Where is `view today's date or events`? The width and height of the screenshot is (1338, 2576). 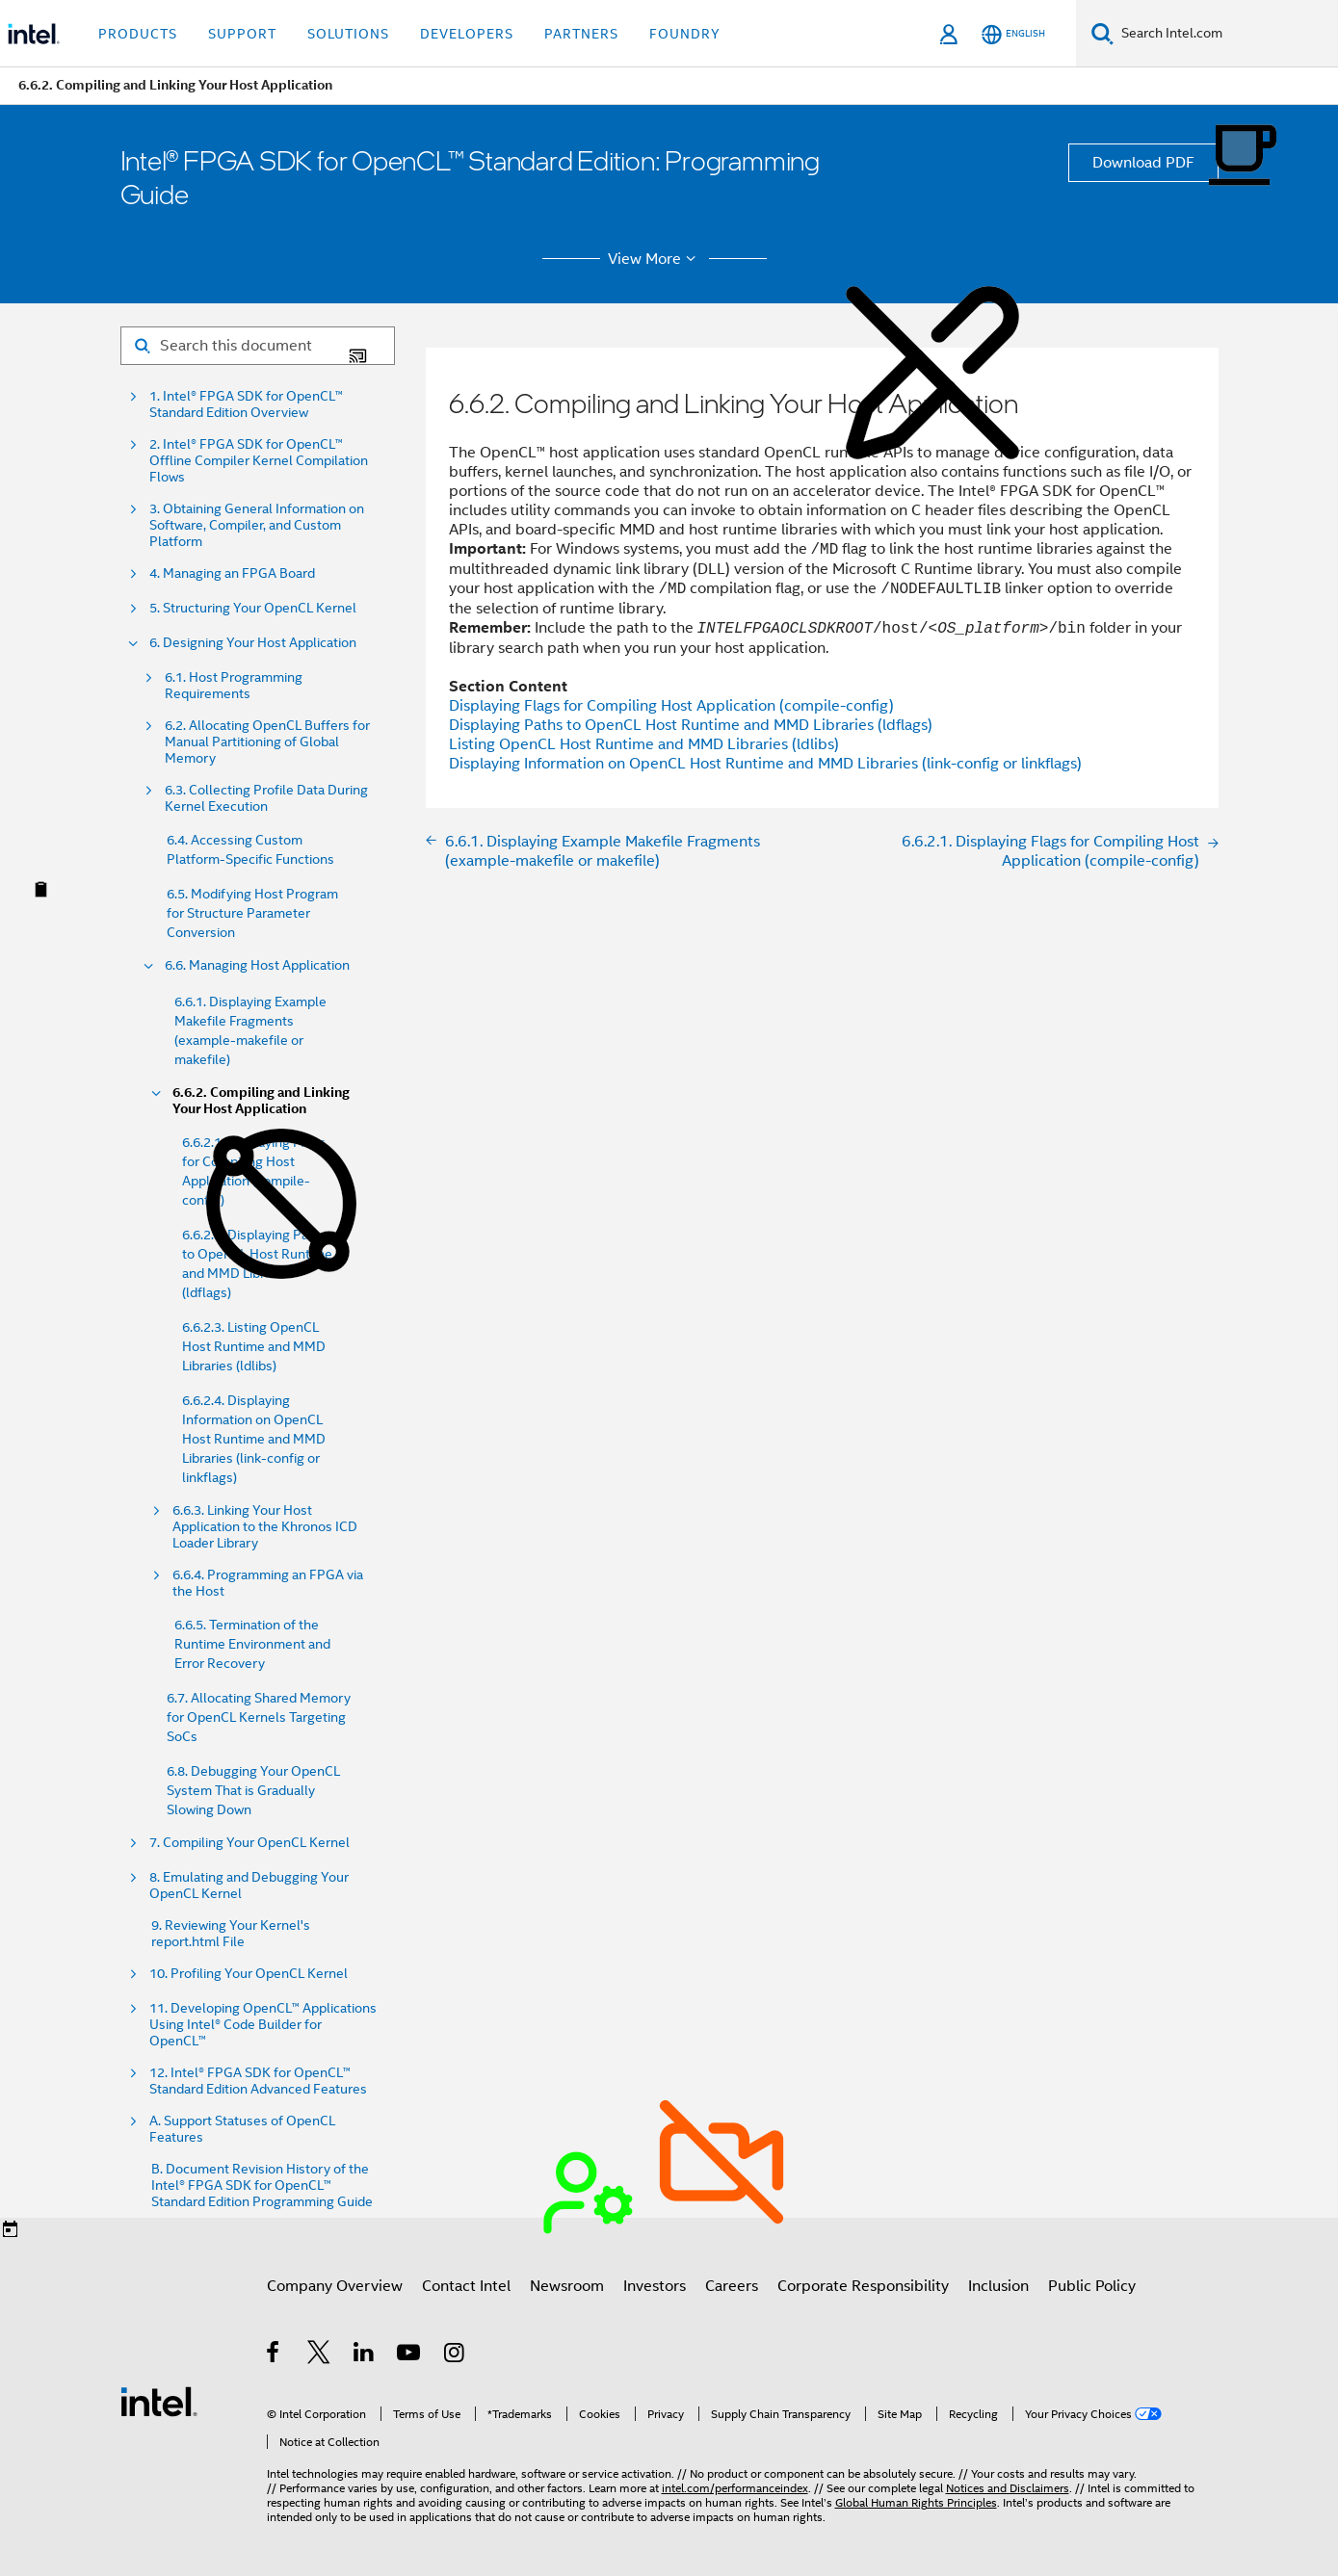 view today's date or events is located at coordinates (10, 2229).